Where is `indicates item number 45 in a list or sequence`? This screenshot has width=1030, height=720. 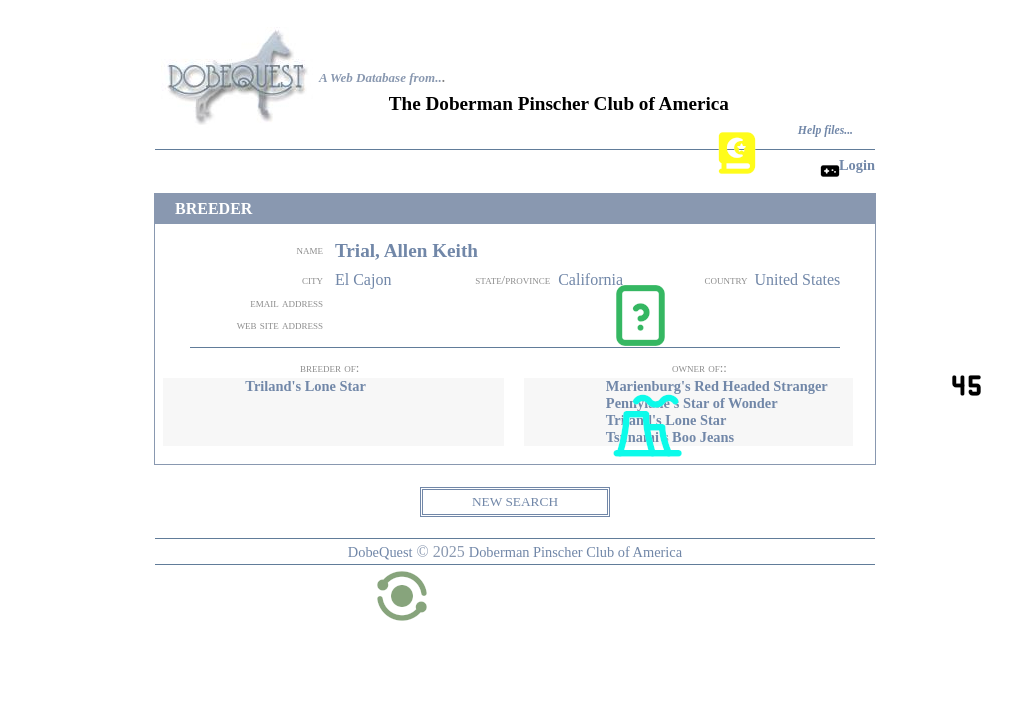
indicates item number 45 in a list or sequence is located at coordinates (966, 385).